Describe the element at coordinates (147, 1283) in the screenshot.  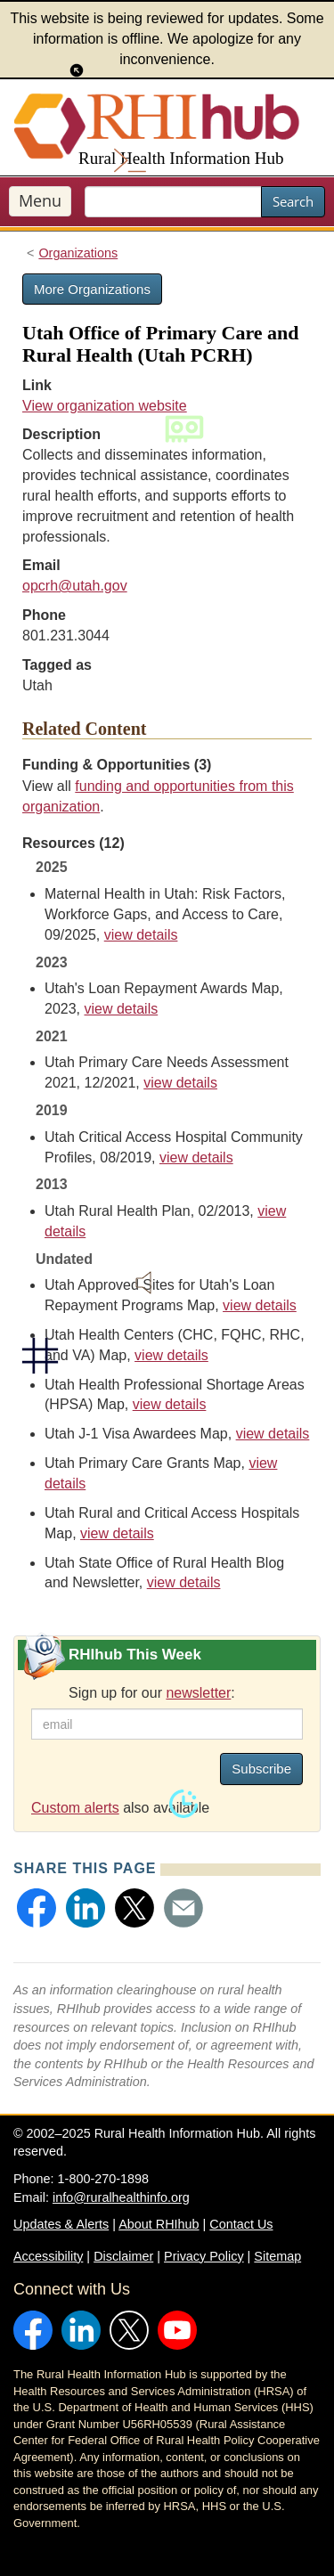
I see `speaker with no audio output` at that location.